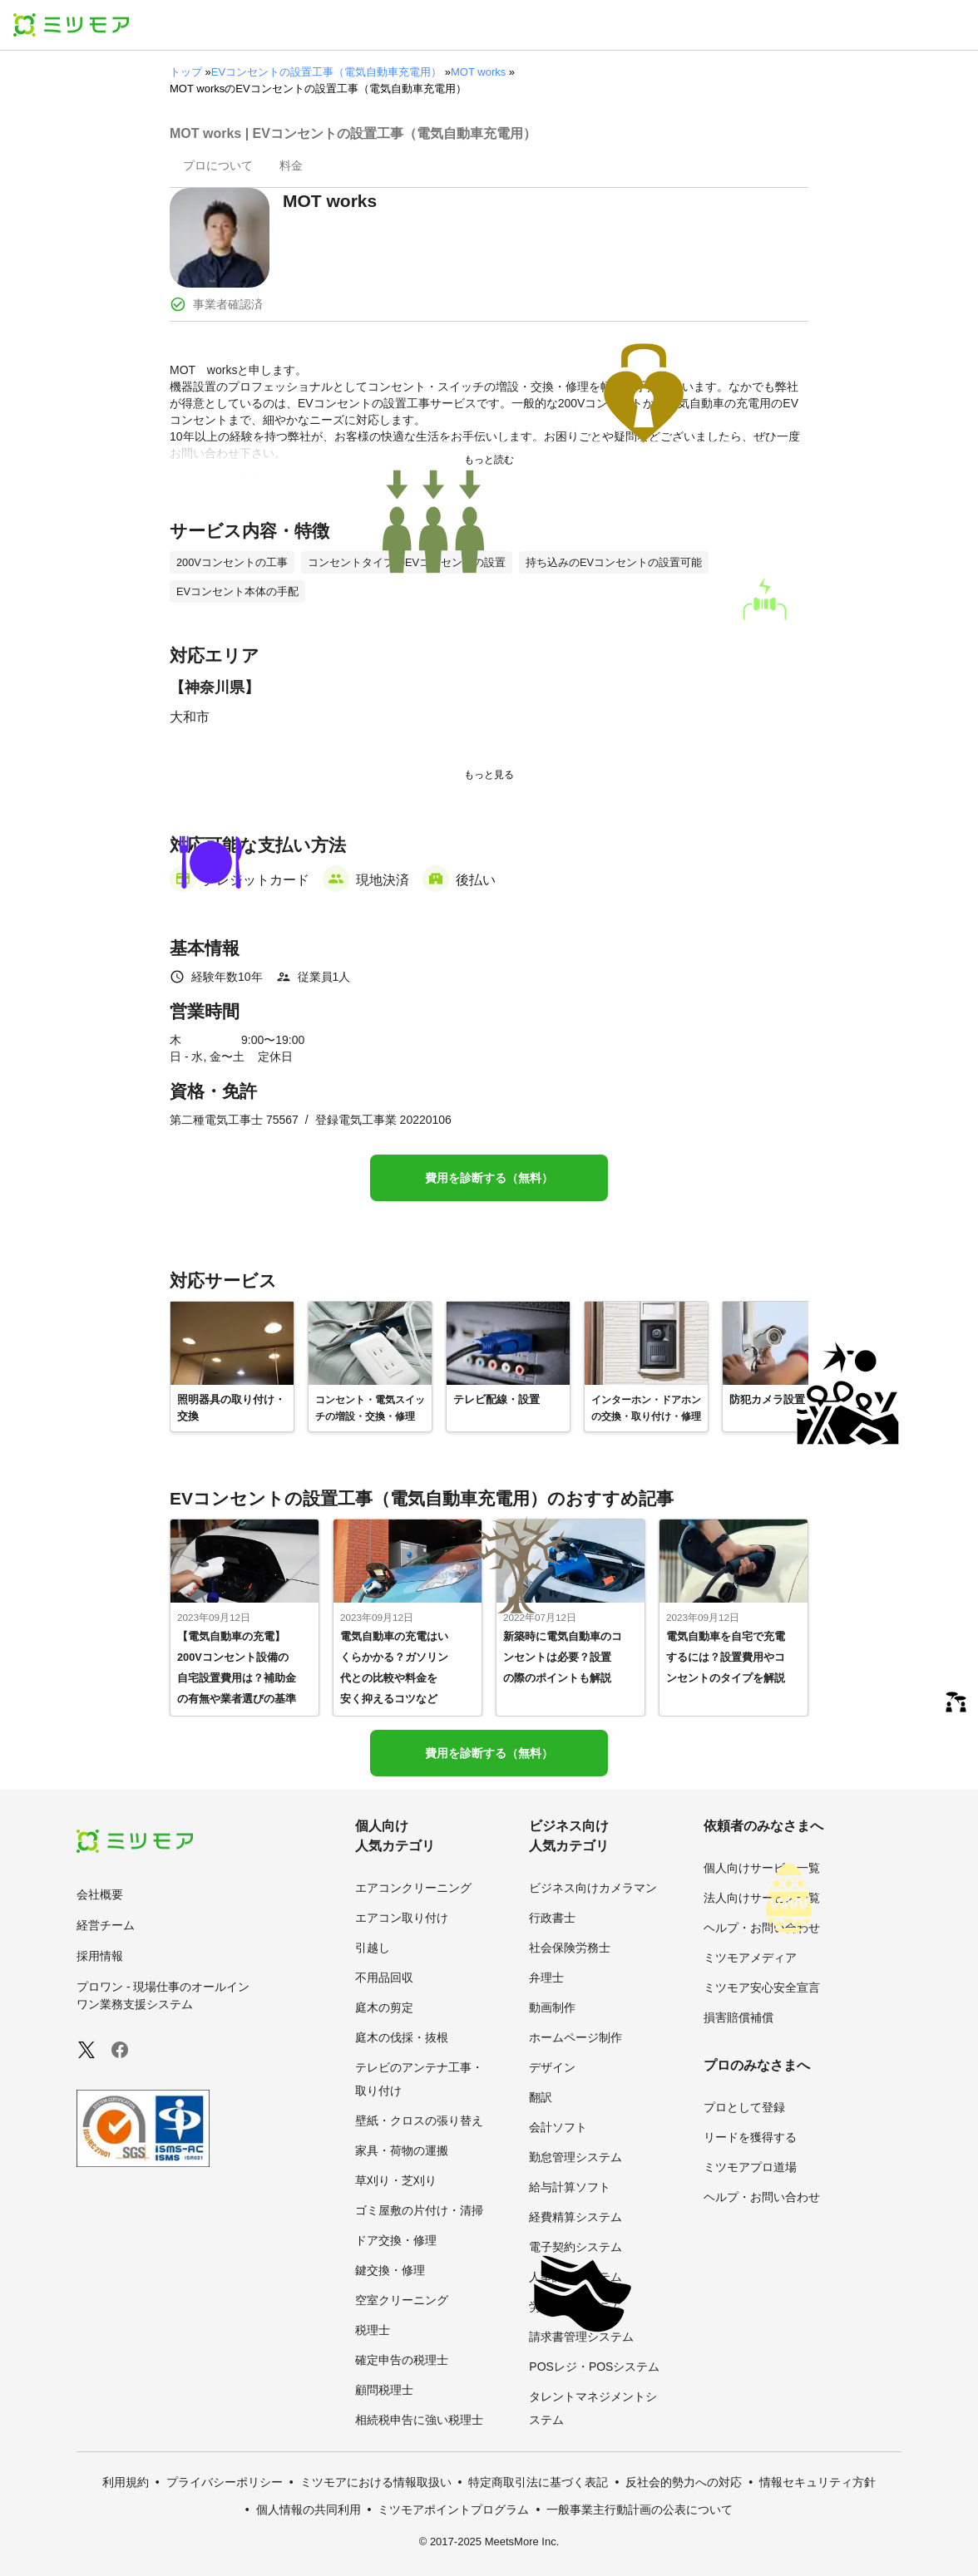 Image resolution: width=978 pixels, height=2576 pixels. Describe the element at coordinates (788, 1898) in the screenshot. I see `easter or spring seasonal event indicator` at that location.